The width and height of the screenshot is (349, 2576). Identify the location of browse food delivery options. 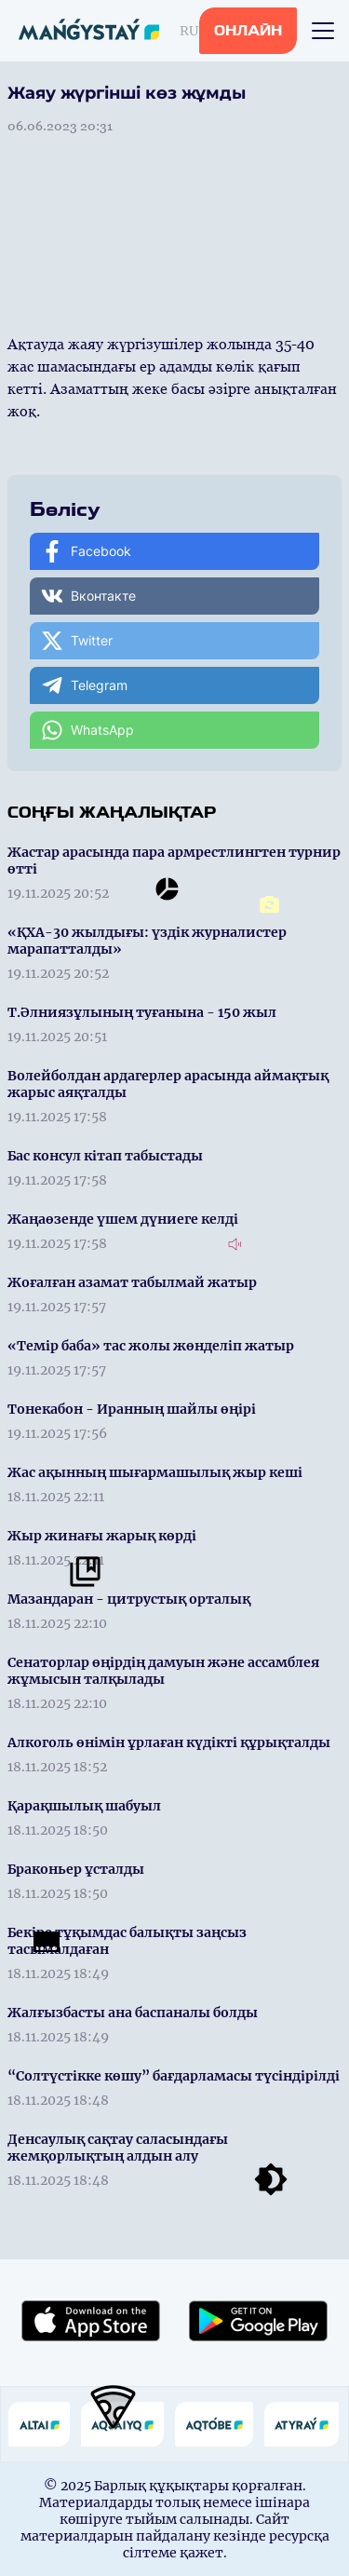
(113, 2406).